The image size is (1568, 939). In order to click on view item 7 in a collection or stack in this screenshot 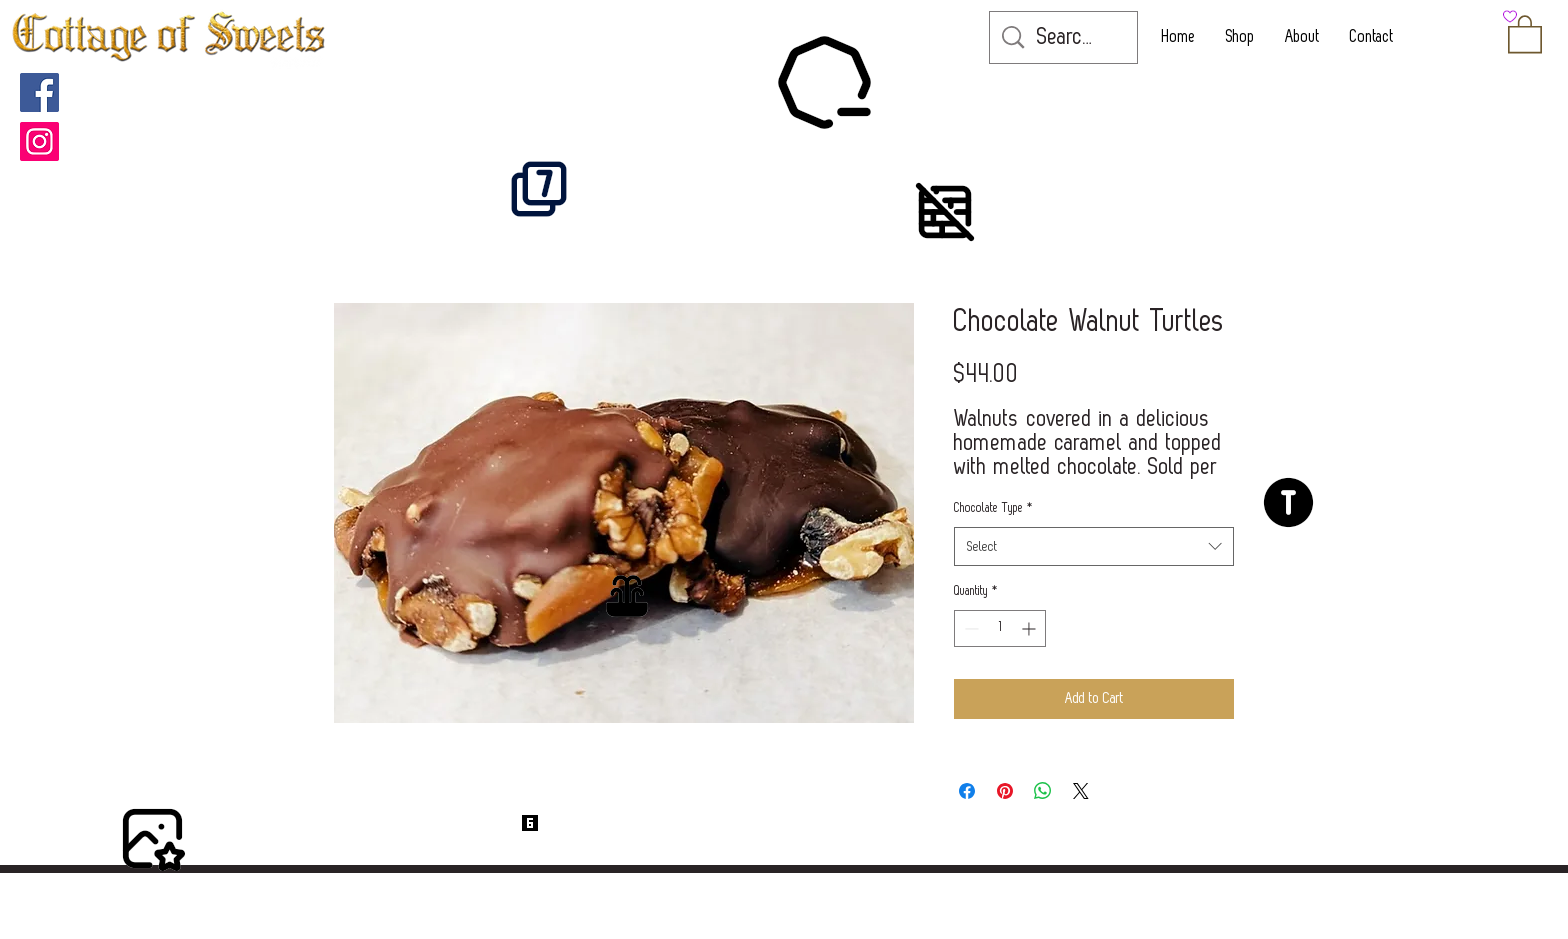, I will do `click(539, 189)`.